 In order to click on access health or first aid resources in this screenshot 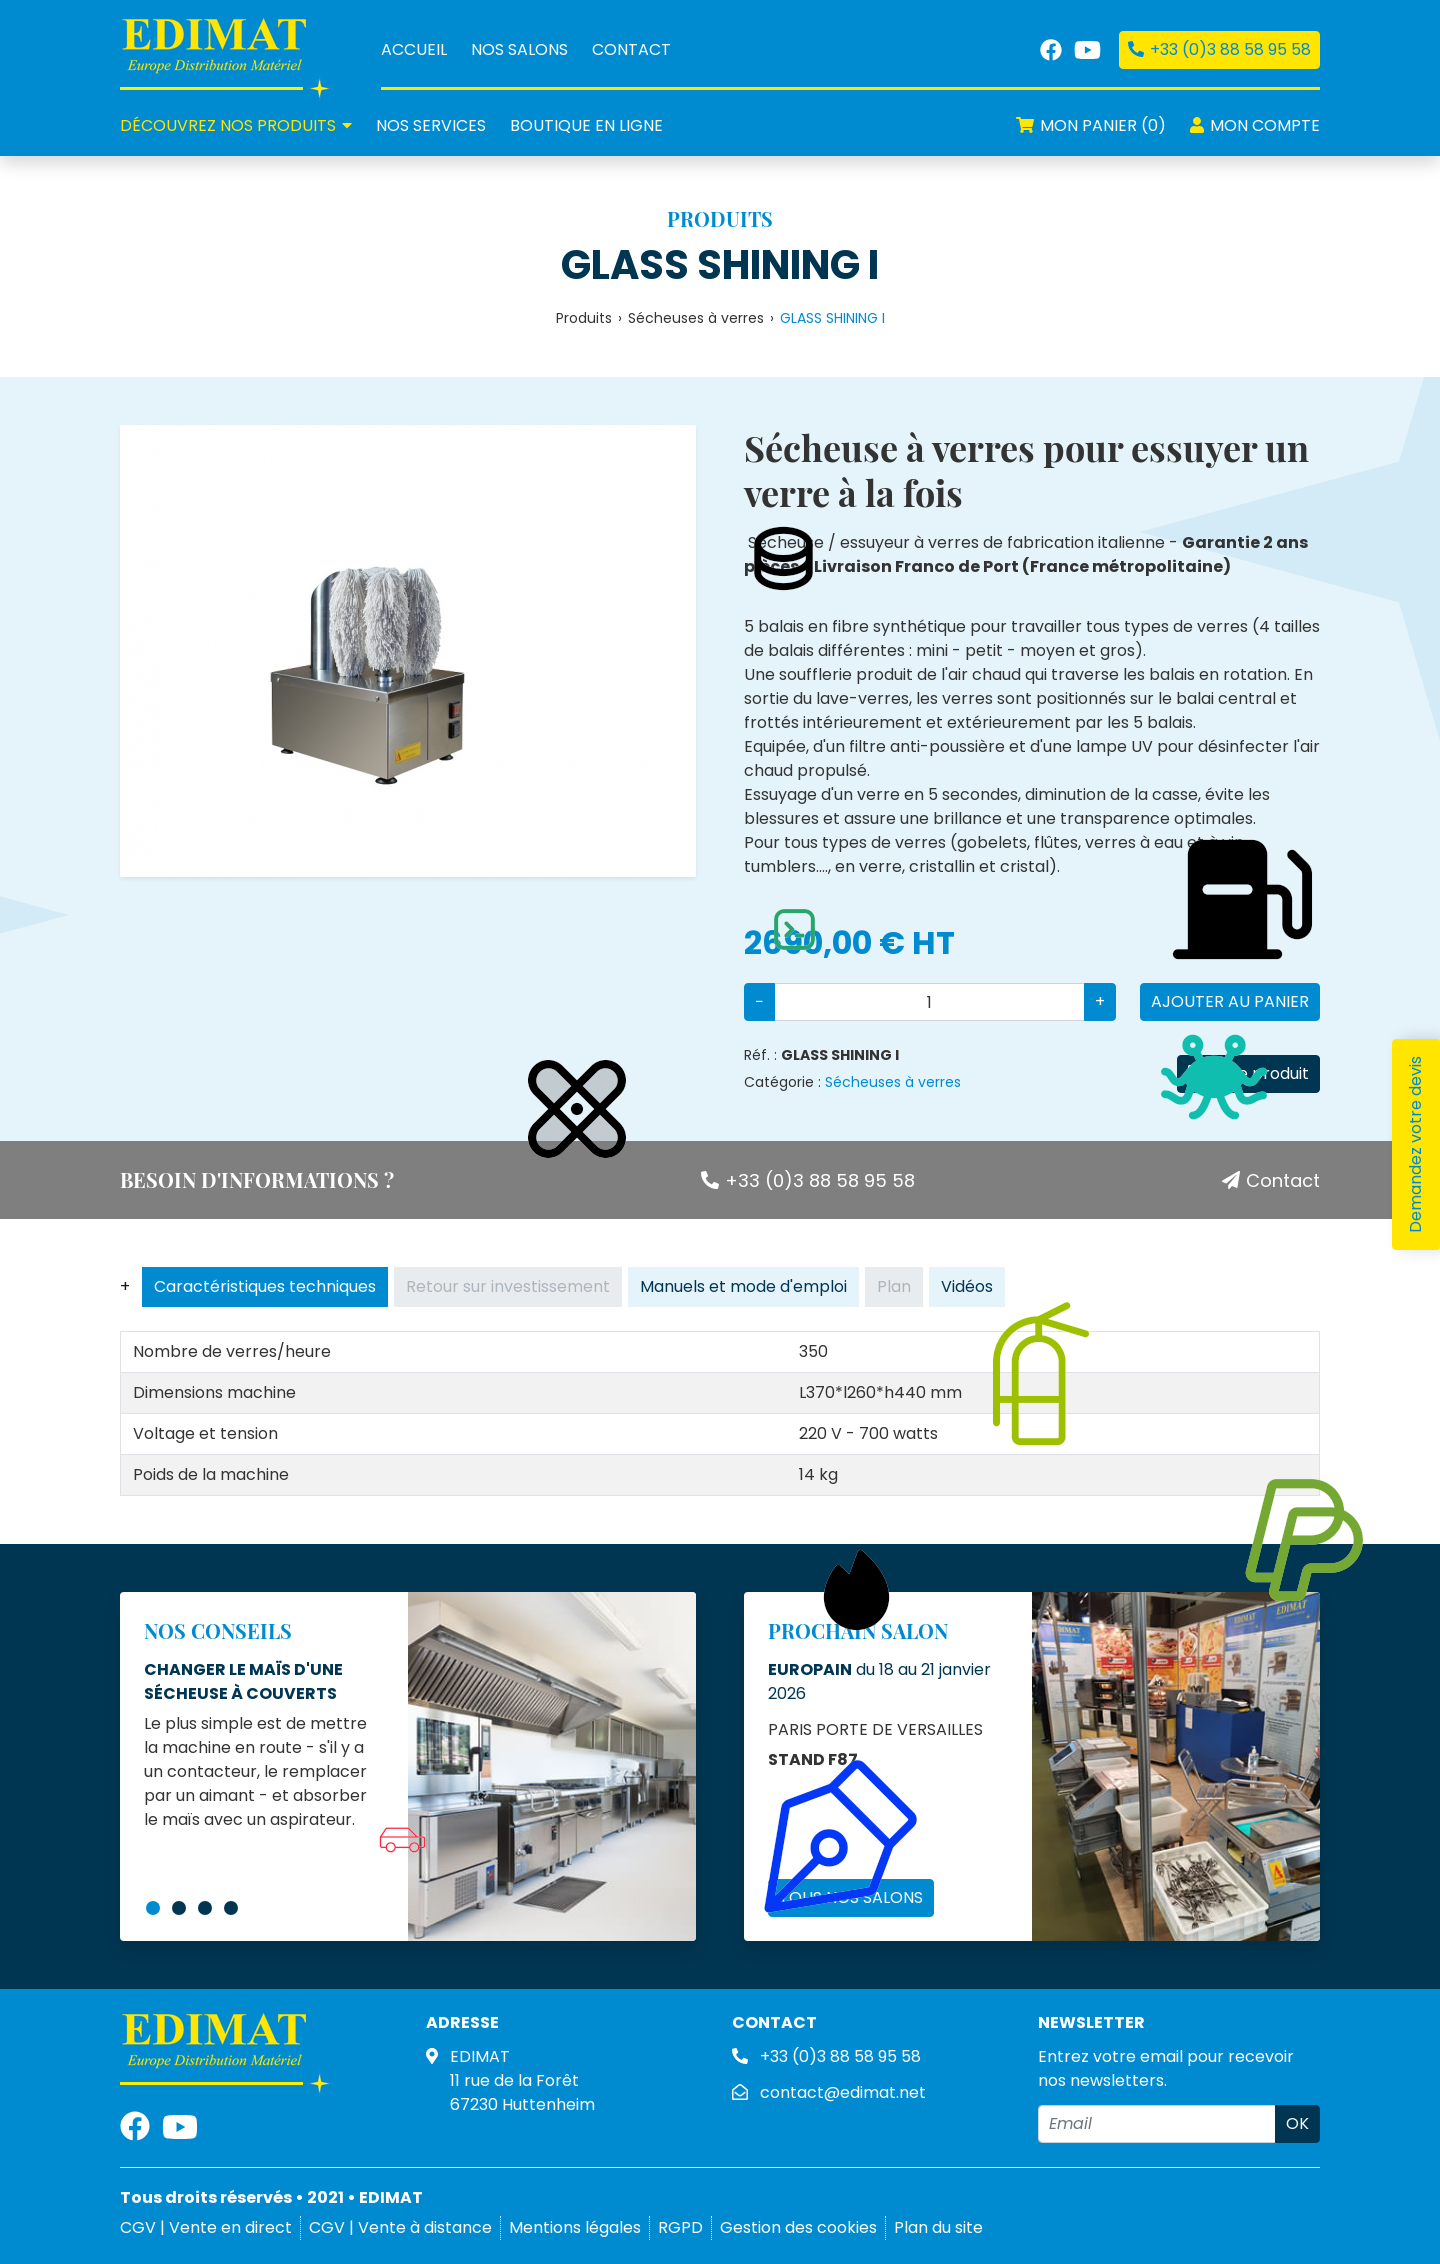, I will do `click(577, 1109)`.